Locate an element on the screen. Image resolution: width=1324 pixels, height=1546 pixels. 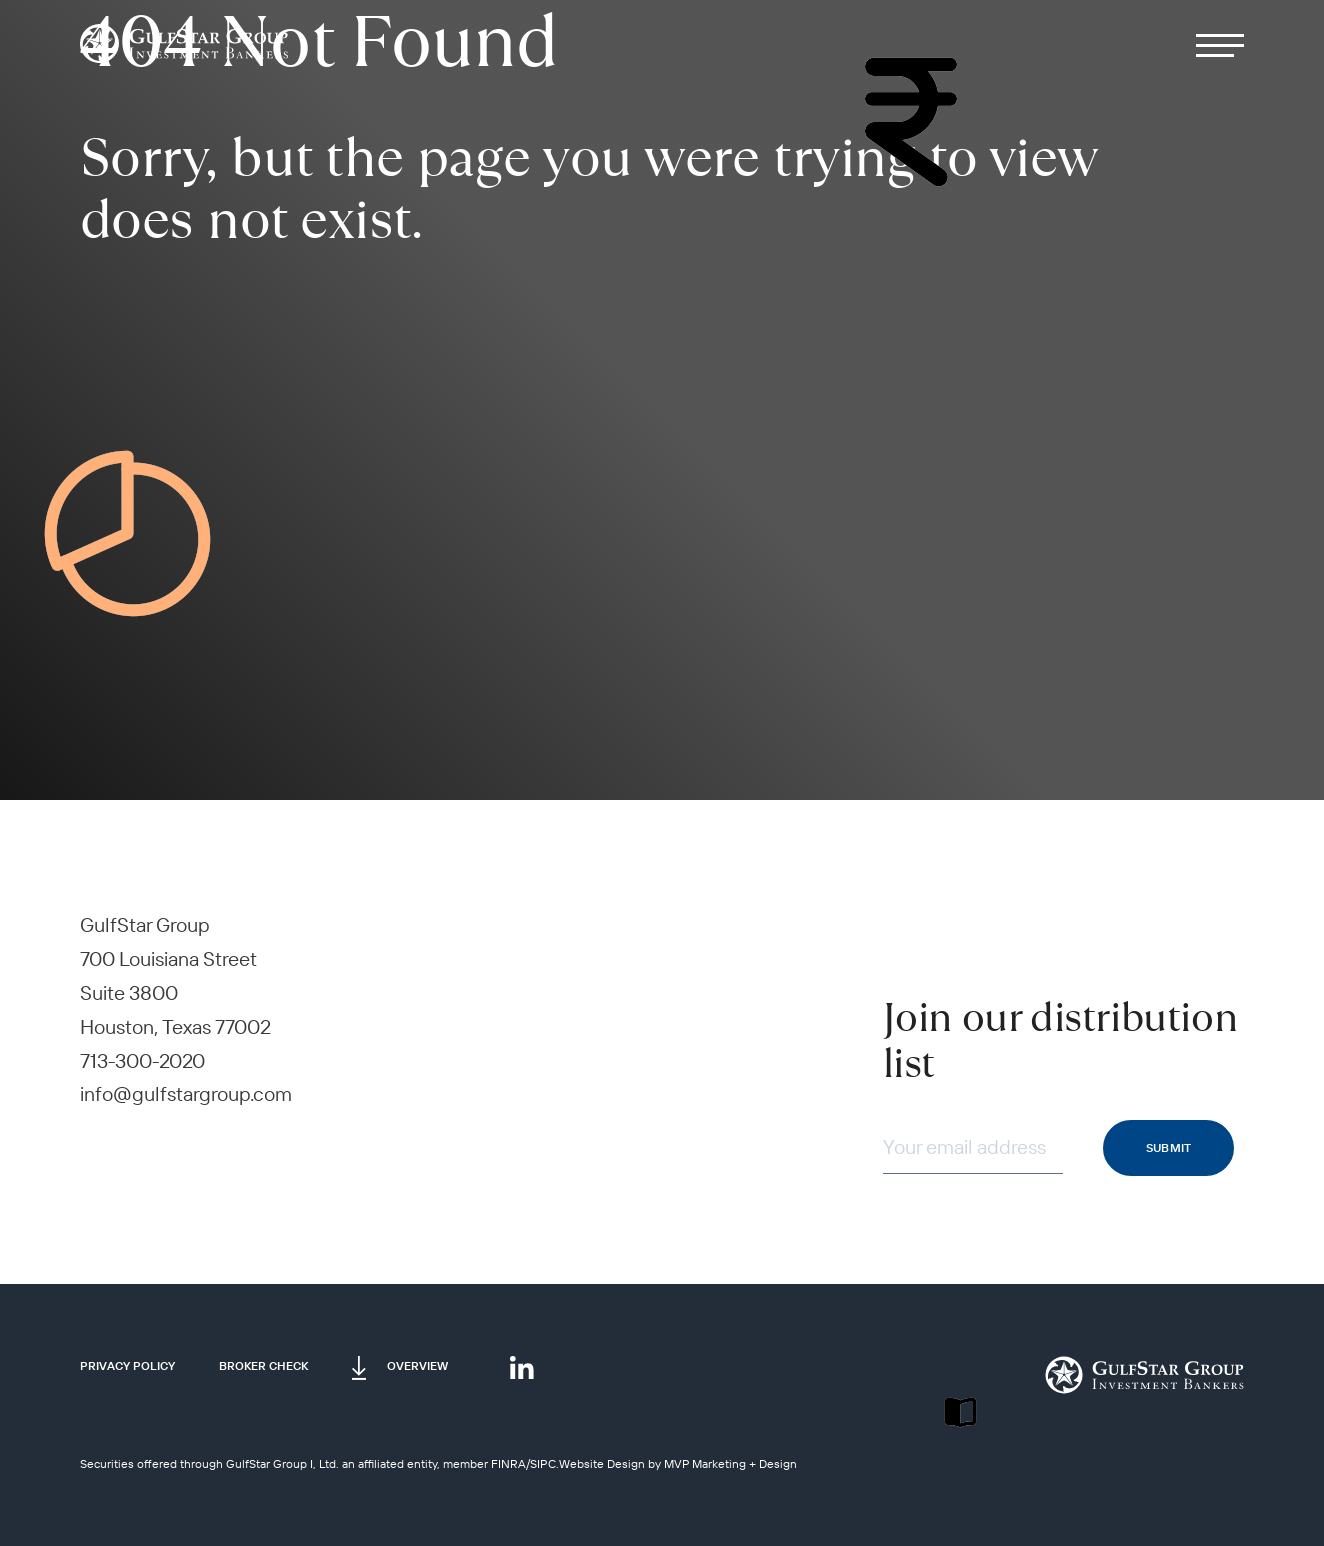
view price in indian rupees is located at coordinates (911, 122).